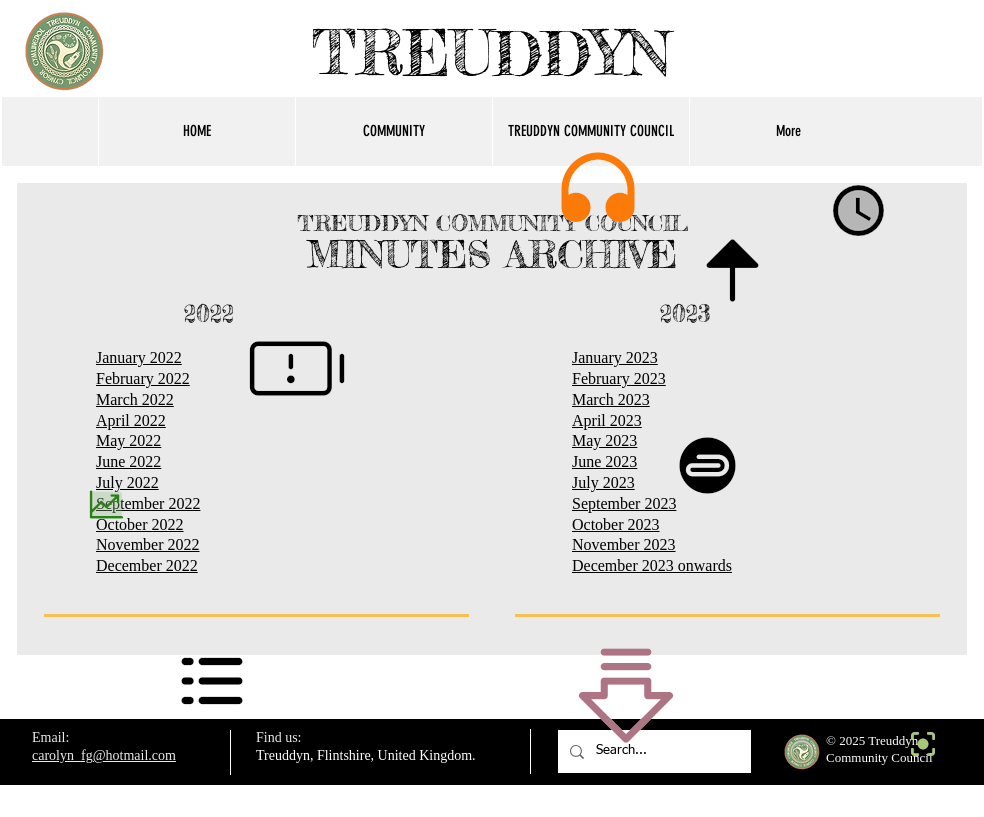 This screenshot has width=984, height=817. What do you see at coordinates (106, 504) in the screenshot?
I see `view analytics or performance trends` at bounding box center [106, 504].